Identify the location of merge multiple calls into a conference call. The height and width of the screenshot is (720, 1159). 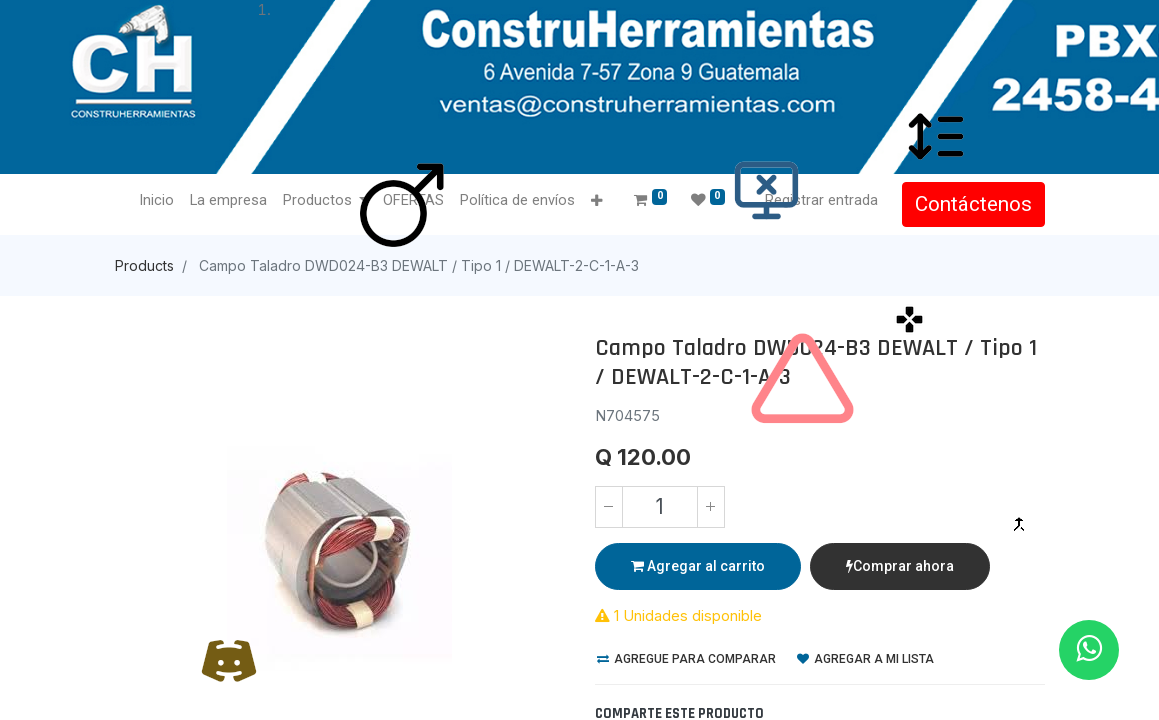
(1019, 524).